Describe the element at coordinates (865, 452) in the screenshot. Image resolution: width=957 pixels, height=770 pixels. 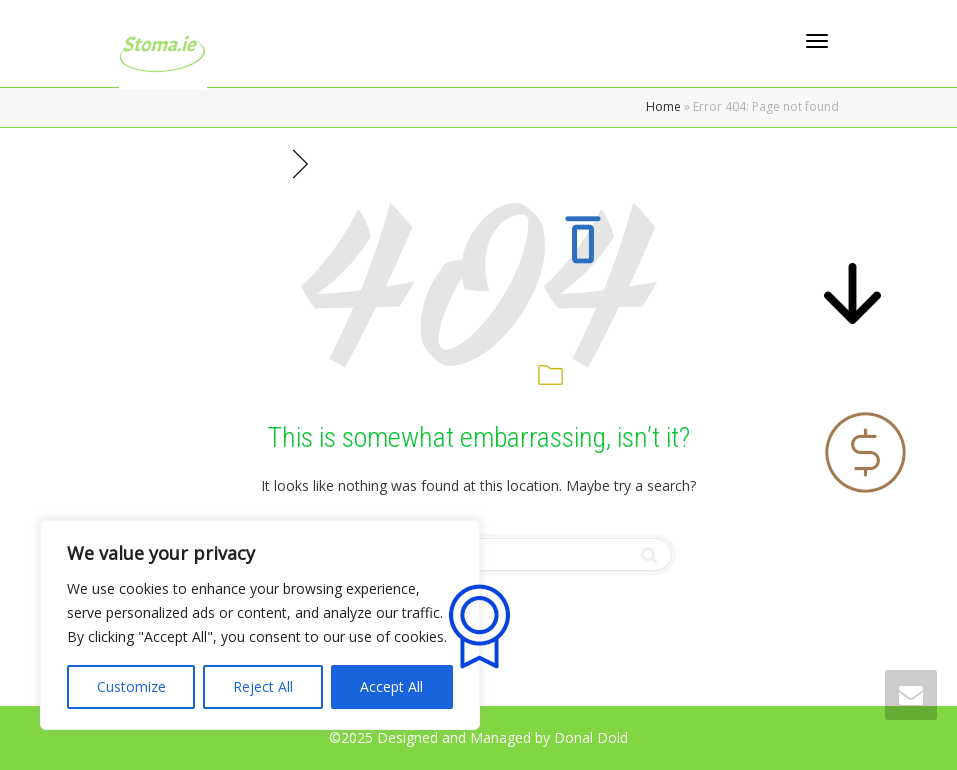
I see `view account balance or financial summary` at that location.